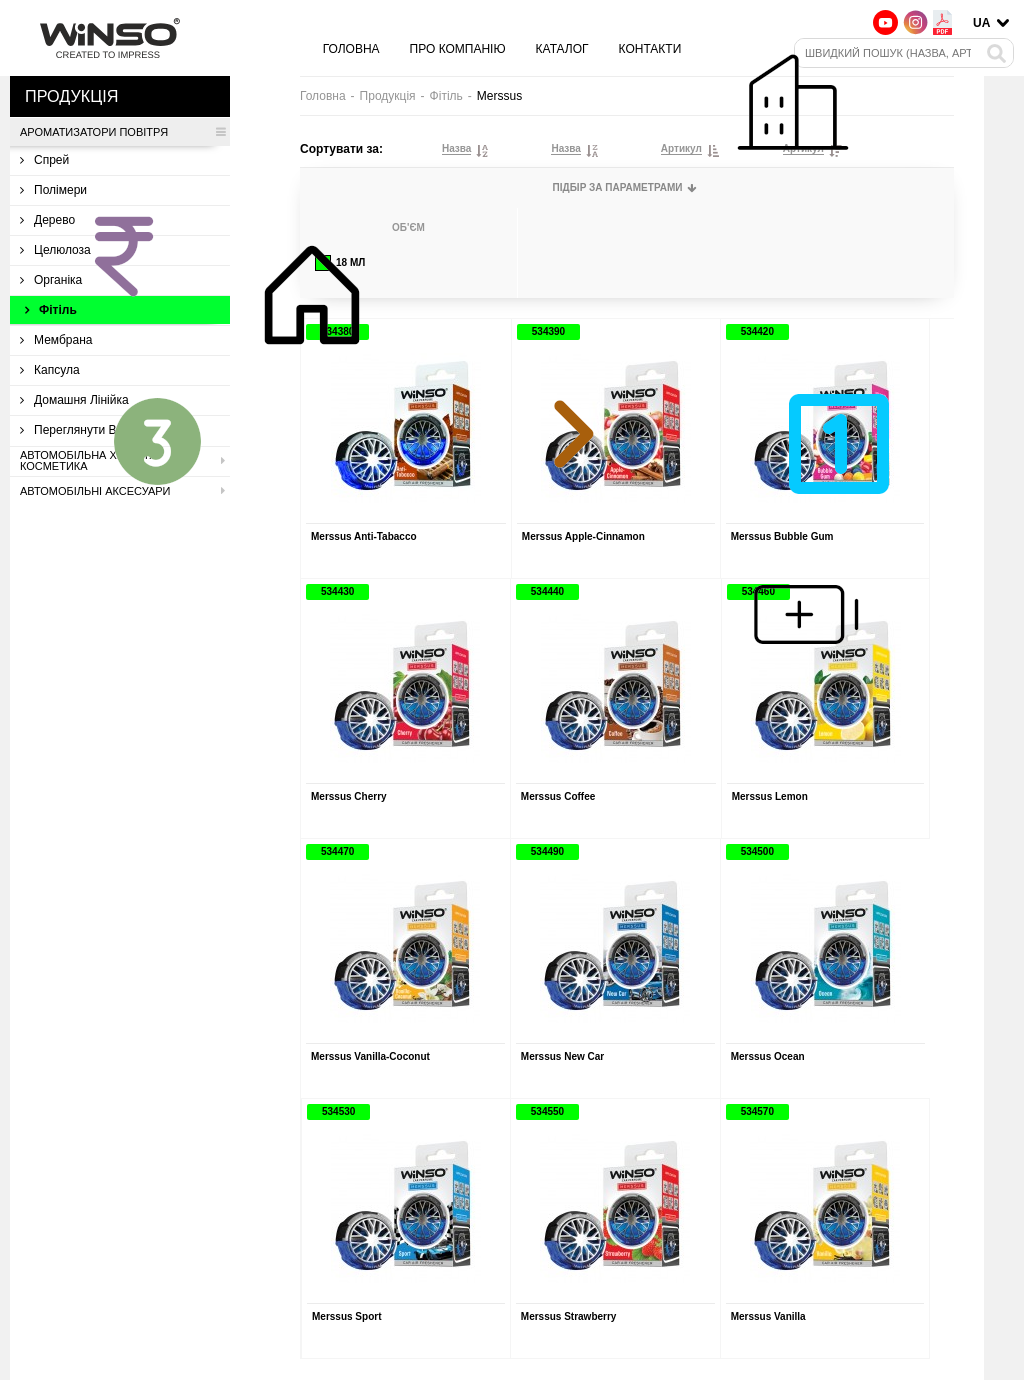  Describe the element at coordinates (312, 297) in the screenshot. I see `navigate to home screen` at that location.